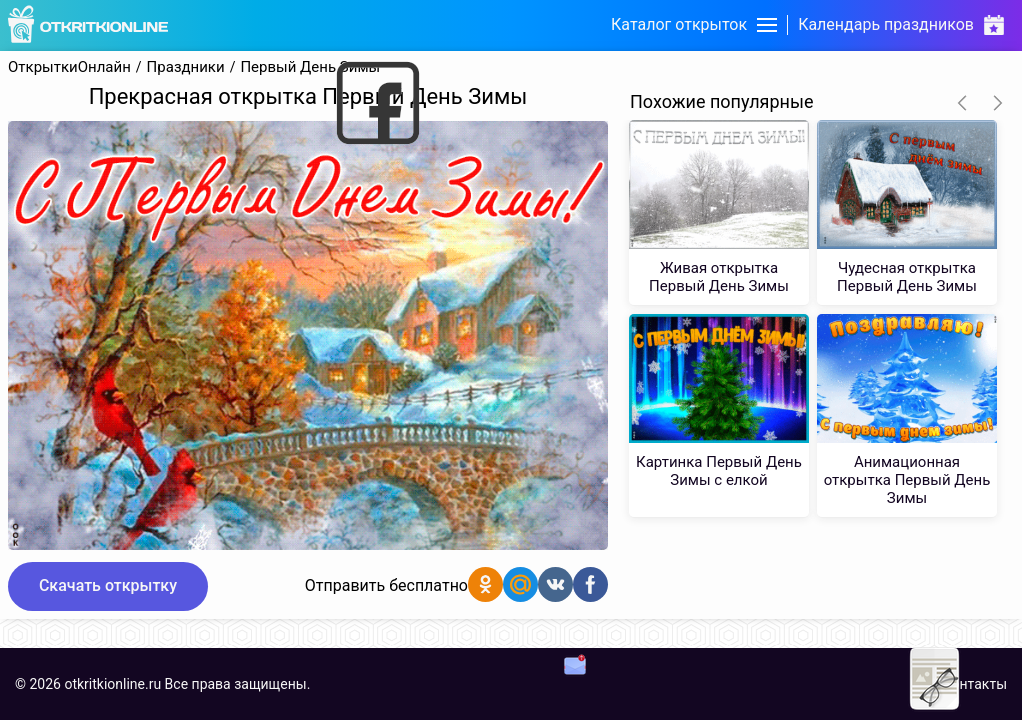 Image resolution: width=1022 pixels, height=720 pixels. What do you see at coordinates (575, 666) in the screenshot?
I see `send an email or message` at bounding box center [575, 666].